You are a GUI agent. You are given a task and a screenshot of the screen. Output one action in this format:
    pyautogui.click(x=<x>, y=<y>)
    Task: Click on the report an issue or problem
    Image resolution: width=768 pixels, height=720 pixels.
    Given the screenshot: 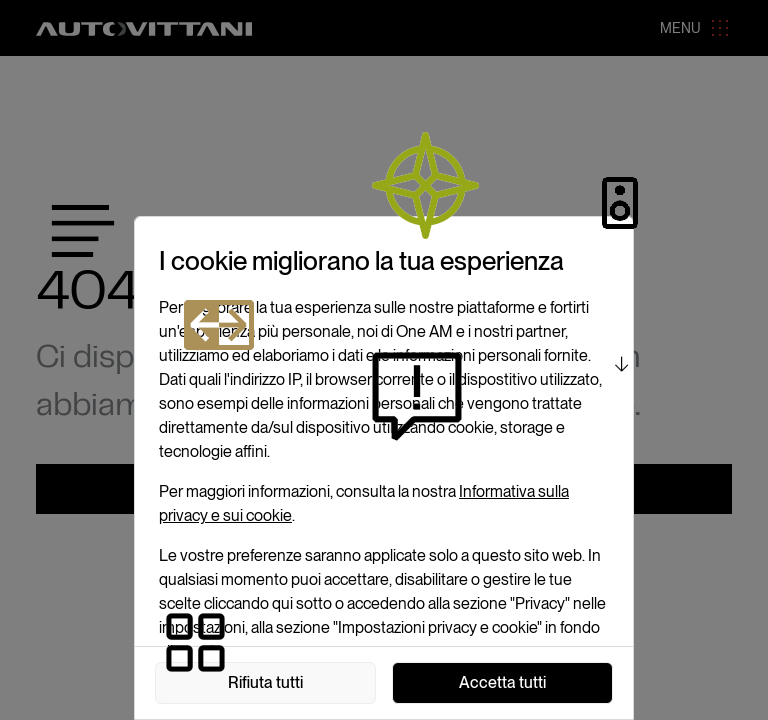 What is the action you would take?
    pyautogui.click(x=417, y=397)
    